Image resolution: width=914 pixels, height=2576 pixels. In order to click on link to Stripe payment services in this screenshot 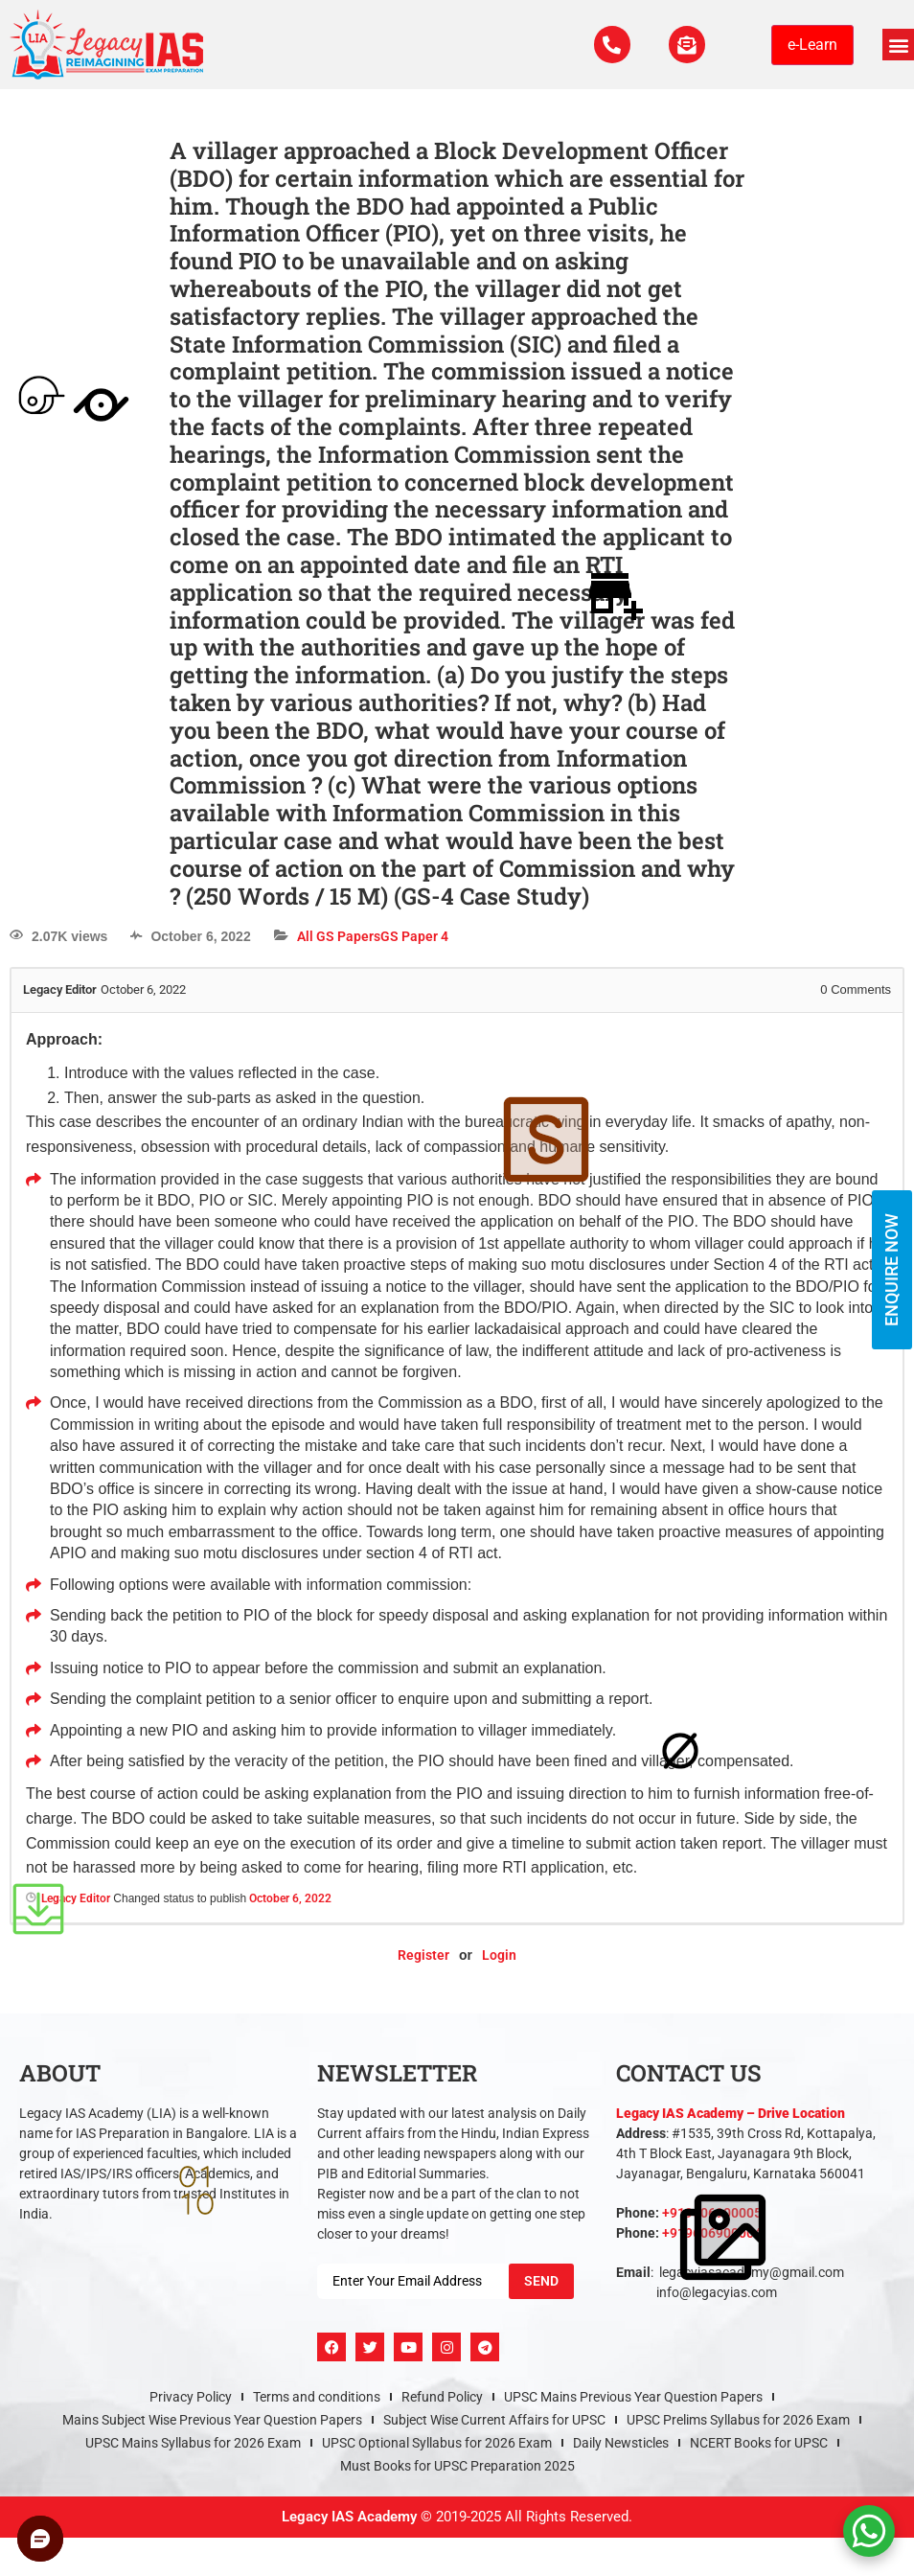, I will do `click(546, 1139)`.